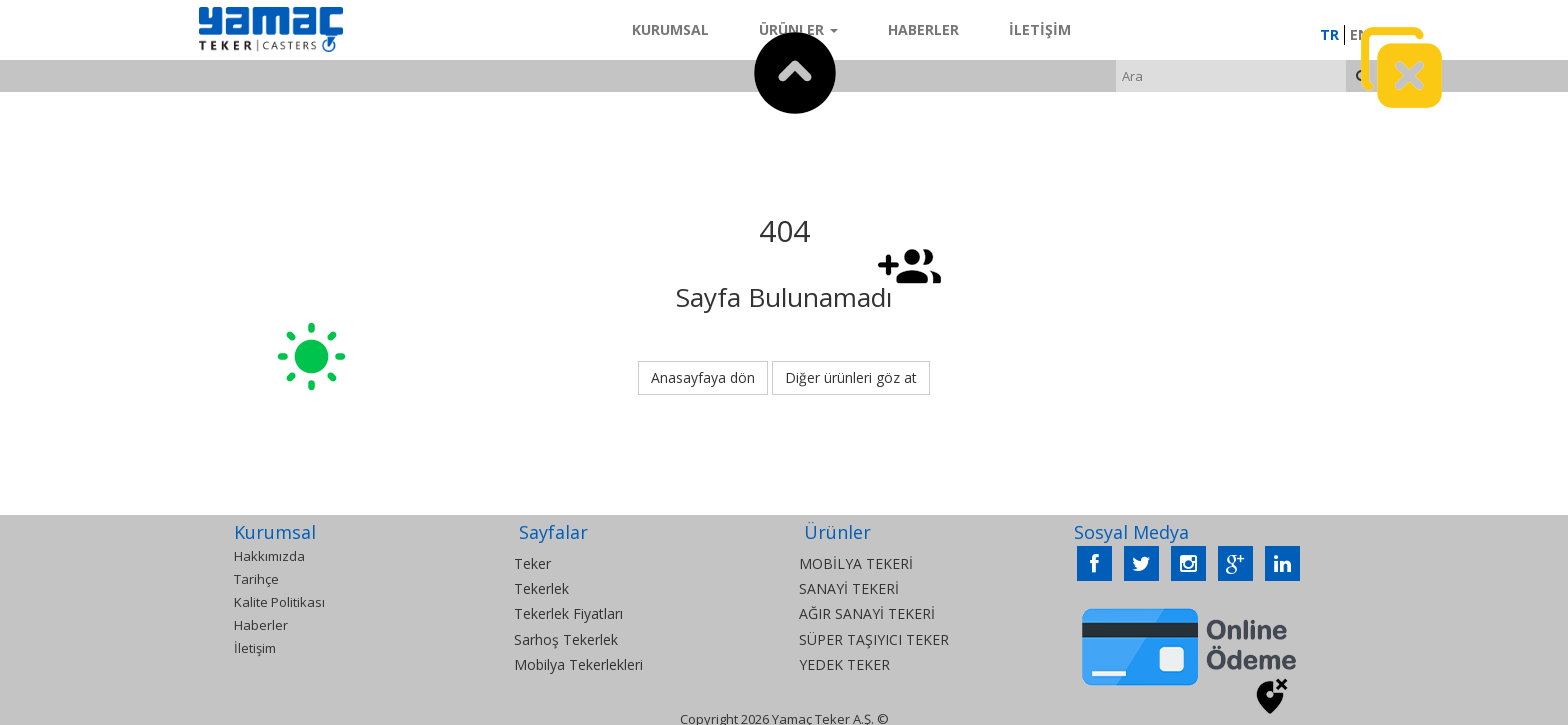 This screenshot has width=1568, height=725. What do you see at coordinates (795, 73) in the screenshot?
I see `scroll to top of page` at bounding box center [795, 73].